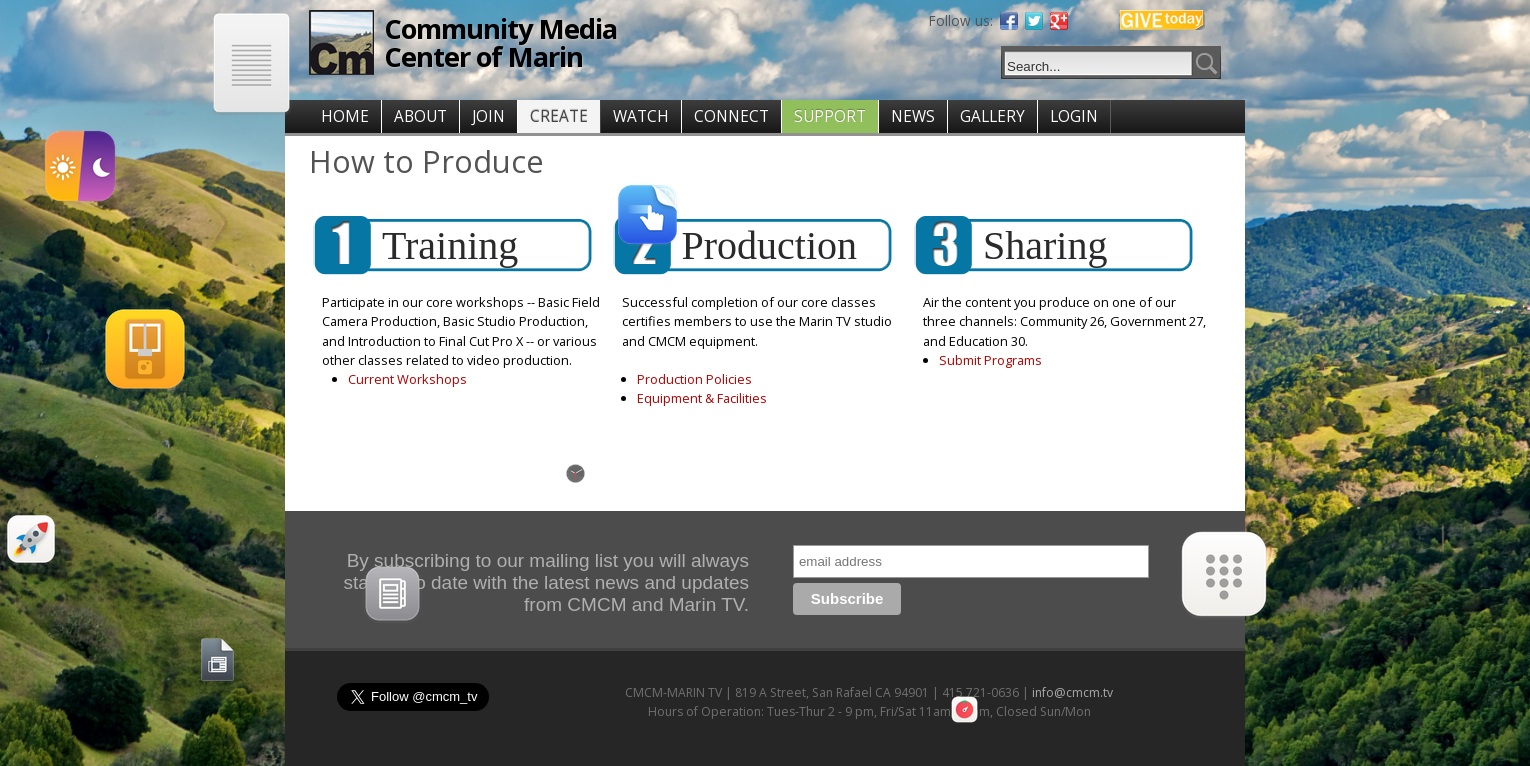  Describe the element at coordinates (647, 214) in the screenshot. I see `open libinput gestures configuration app` at that location.